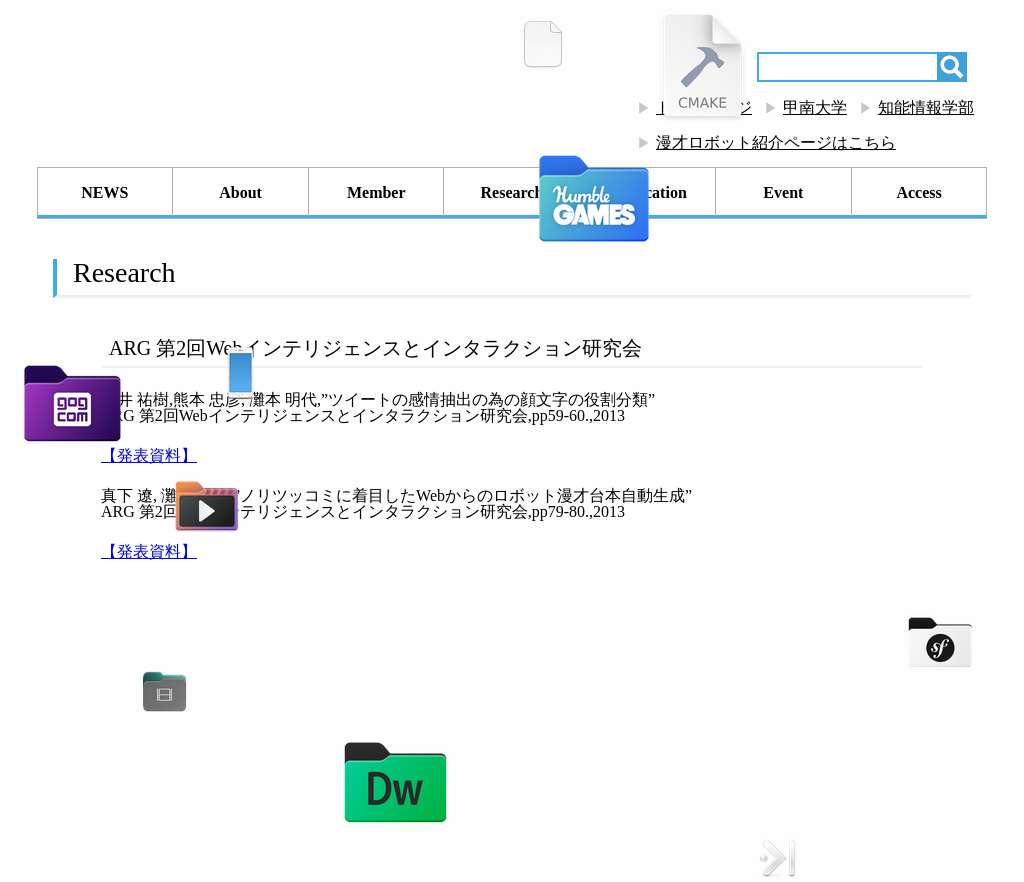  What do you see at coordinates (593, 201) in the screenshot?
I see `open humble games folder` at bounding box center [593, 201].